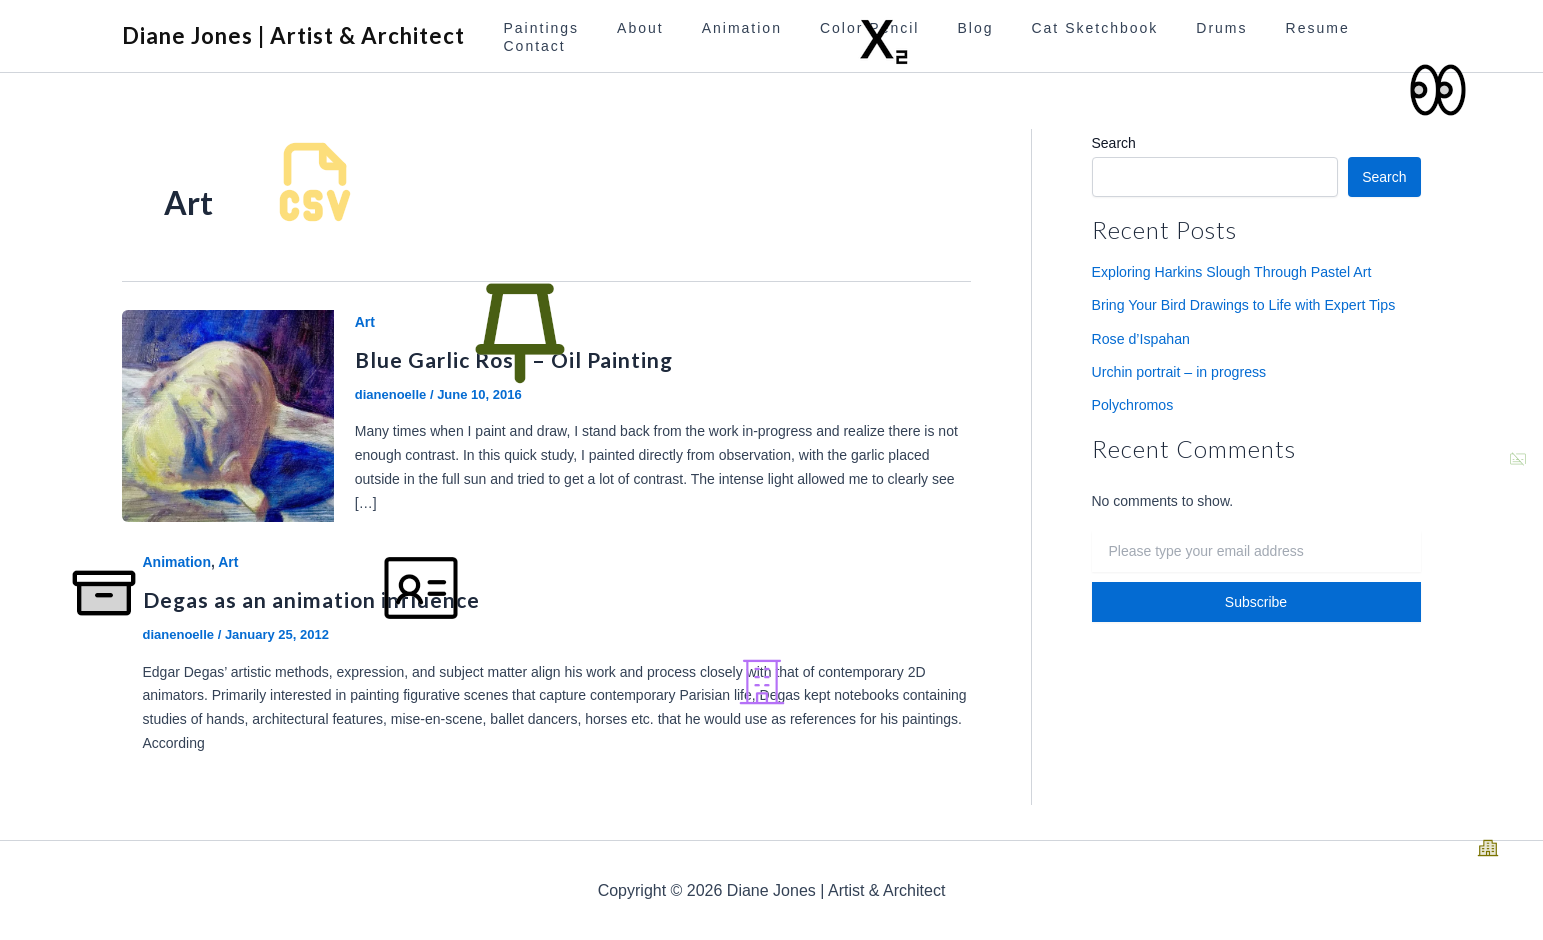  What do you see at coordinates (1438, 90) in the screenshot?
I see `view who has seen your content` at bounding box center [1438, 90].